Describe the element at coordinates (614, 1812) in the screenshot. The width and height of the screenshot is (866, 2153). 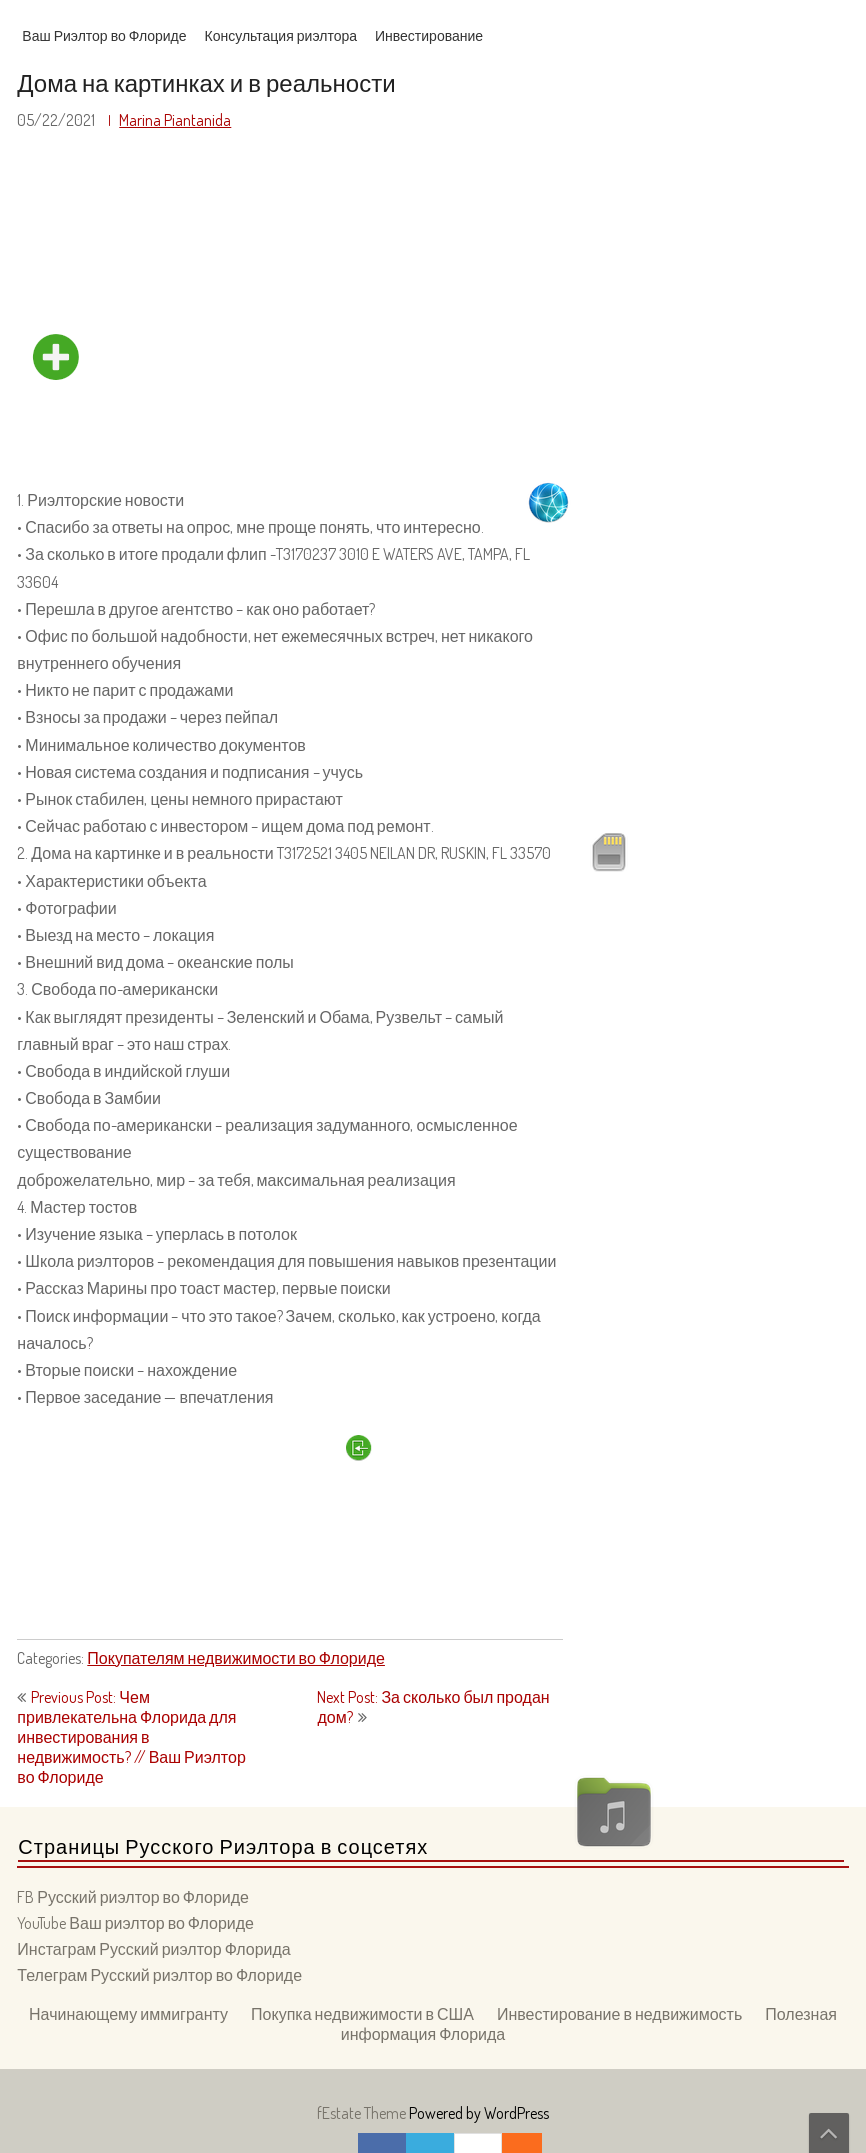
I see `open your music folder` at that location.